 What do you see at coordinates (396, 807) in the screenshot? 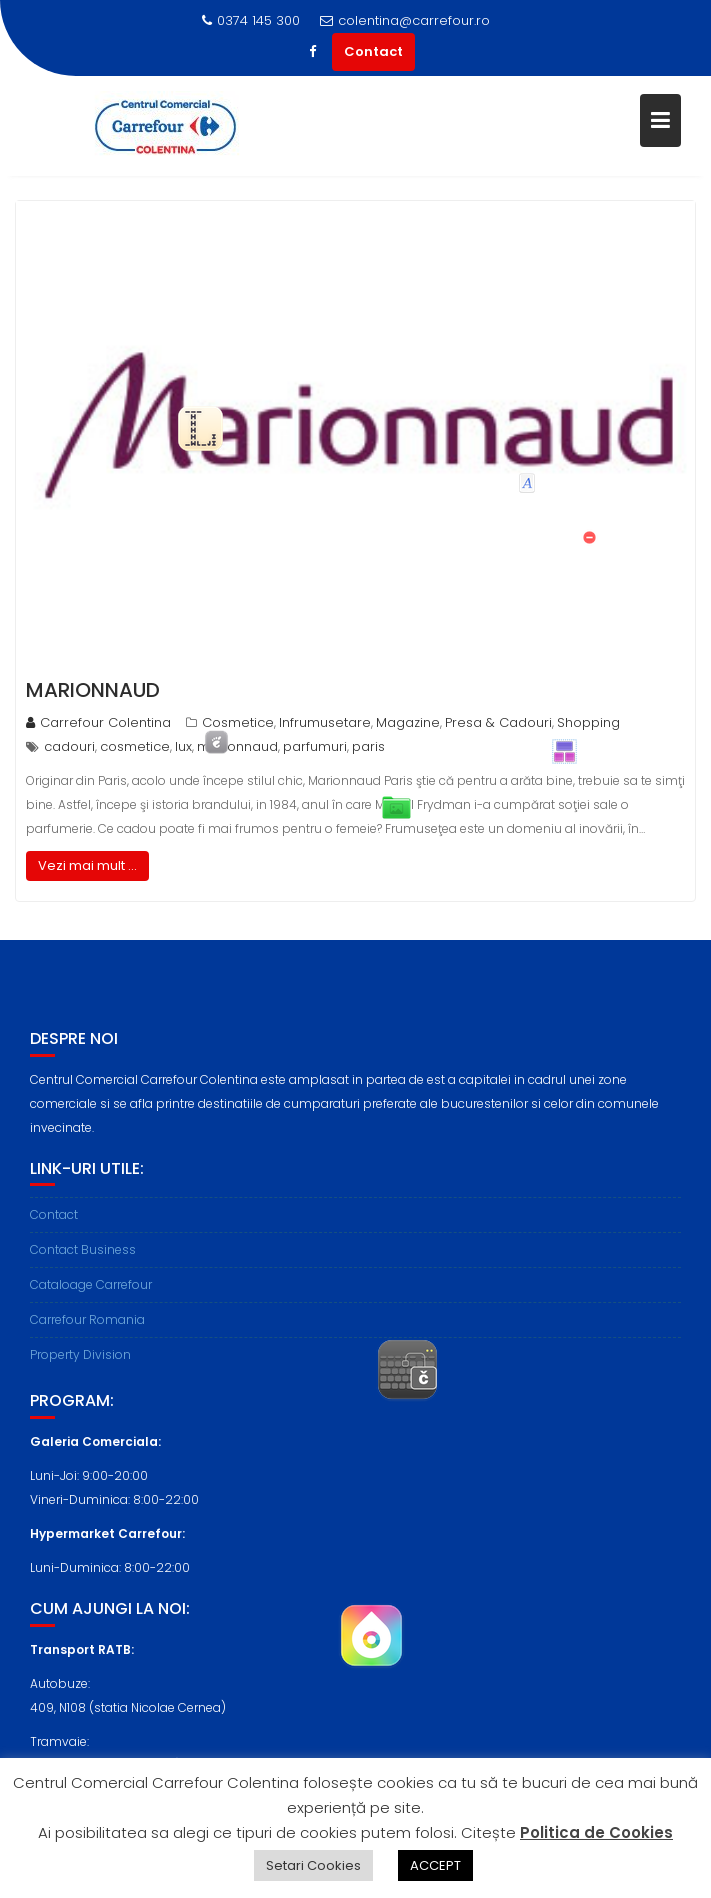
I see `open your images folder` at bounding box center [396, 807].